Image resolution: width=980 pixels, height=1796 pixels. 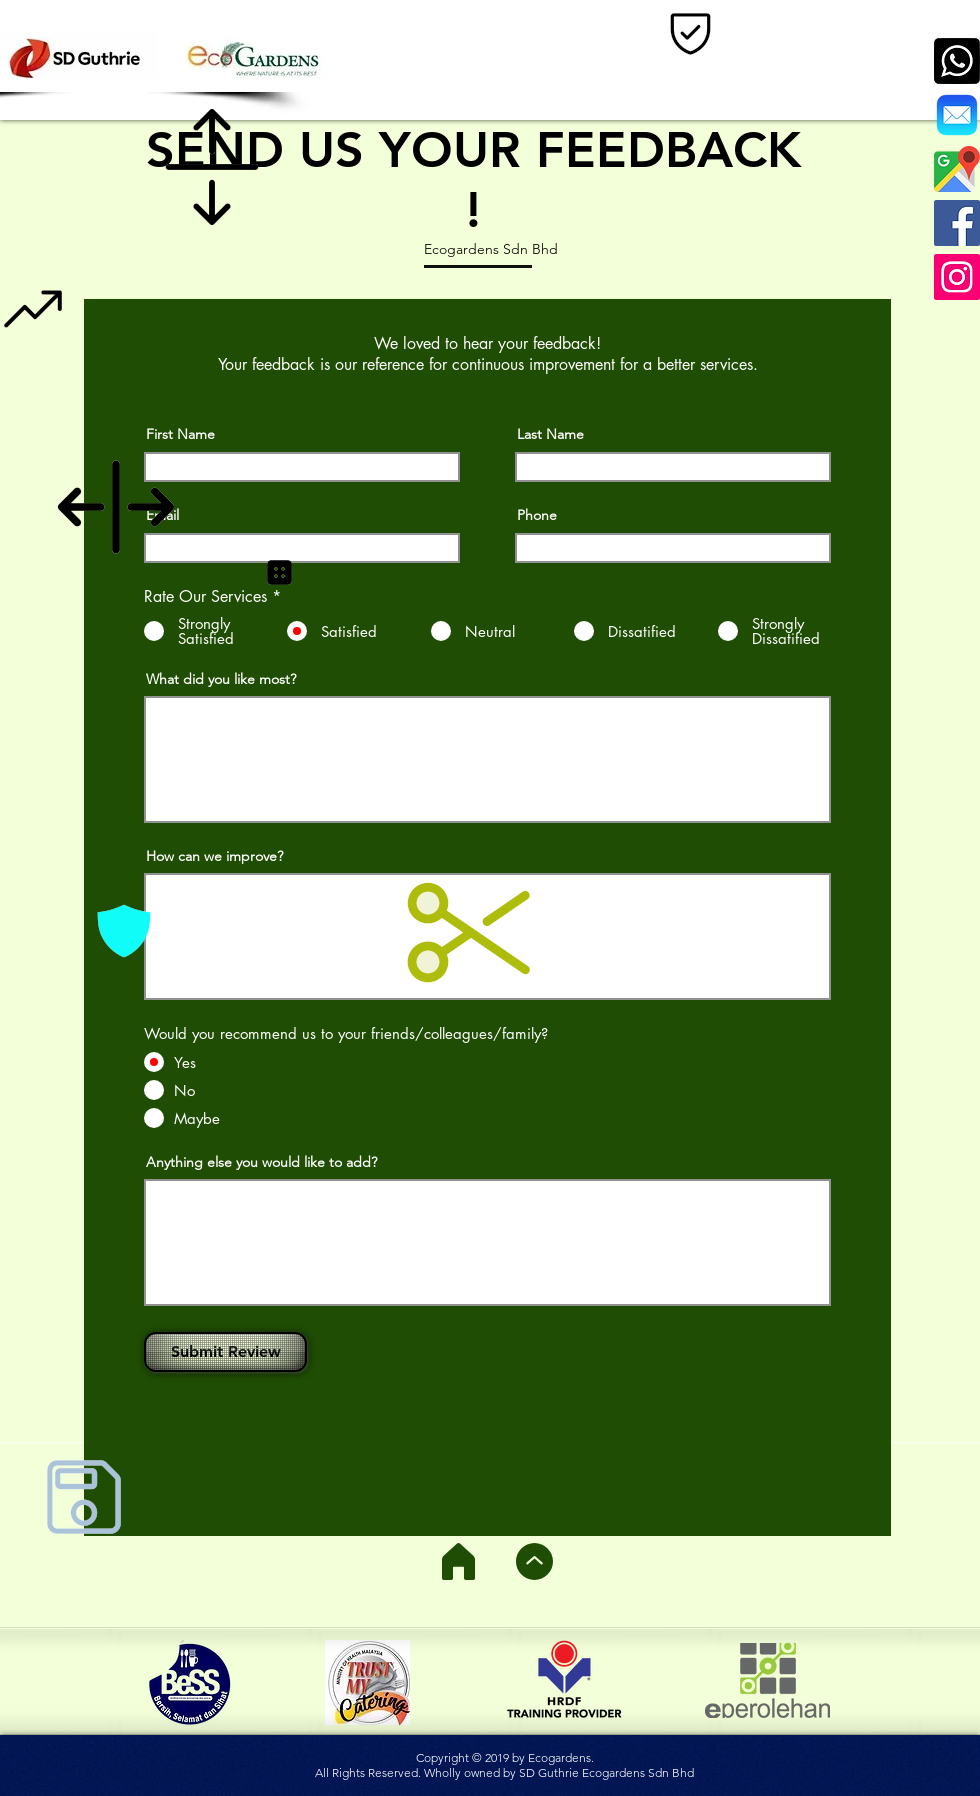 What do you see at coordinates (33, 311) in the screenshot?
I see `view trending or popular content` at bounding box center [33, 311].